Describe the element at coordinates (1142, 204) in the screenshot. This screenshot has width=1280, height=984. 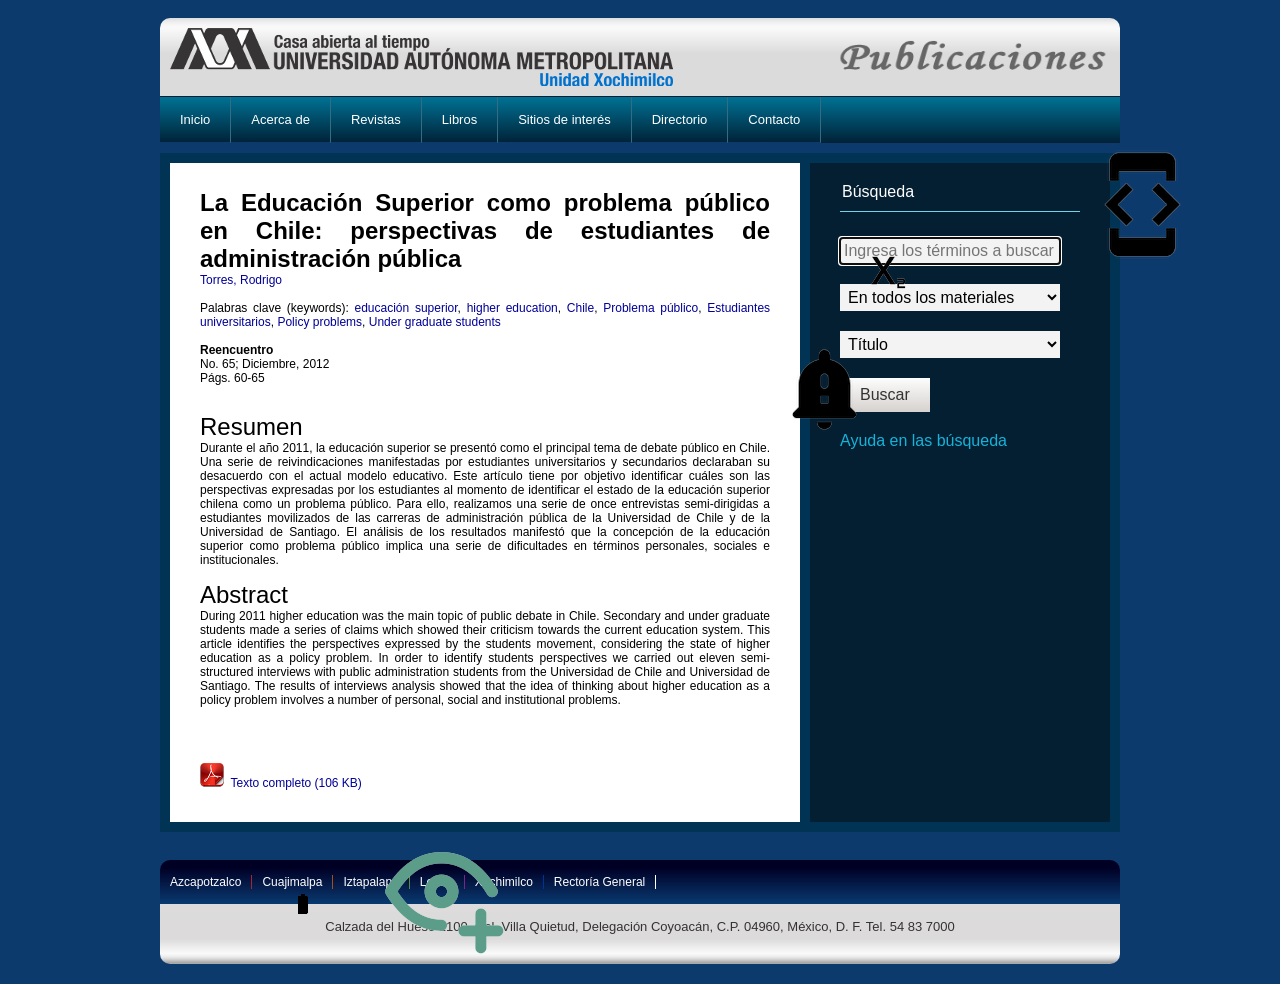
I see `enable developer mode on device` at that location.